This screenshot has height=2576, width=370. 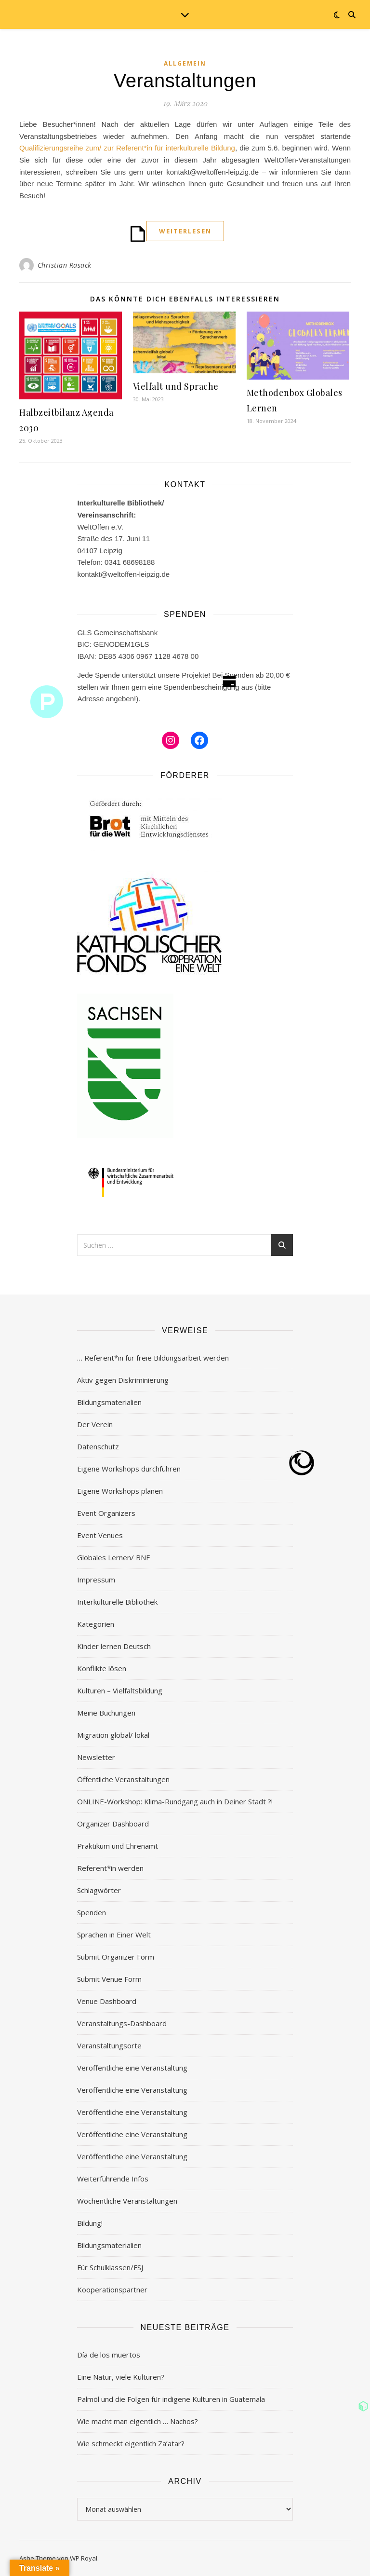 What do you see at coordinates (229, 681) in the screenshot?
I see `access payment methods` at bounding box center [229, 681].